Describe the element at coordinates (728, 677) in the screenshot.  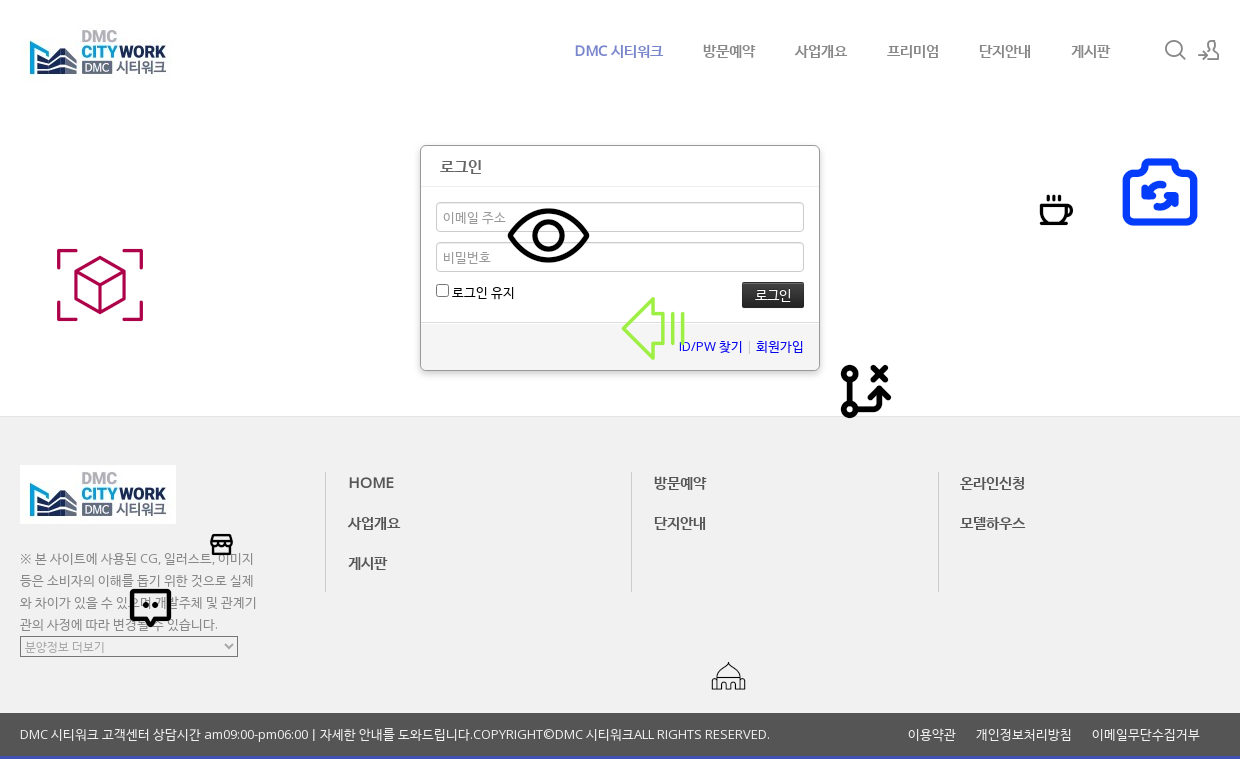
I see `find nearby mosques` at that location.